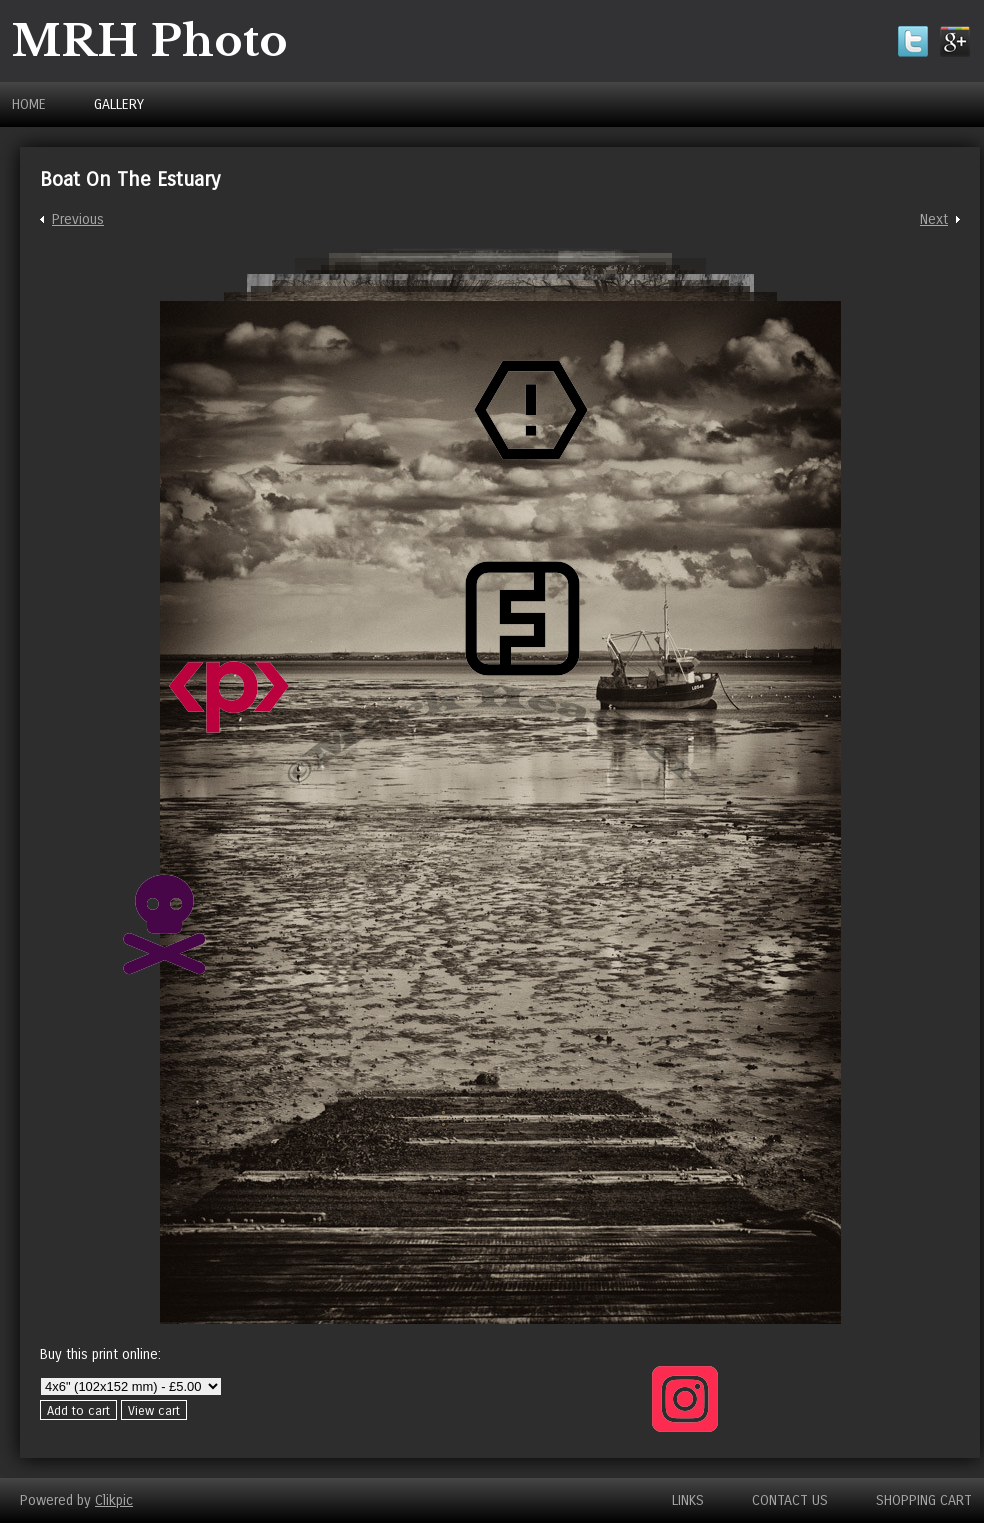  Describe the element at coordinates (443, 1118) in the screenshot. I see `open more options menu` at that location.